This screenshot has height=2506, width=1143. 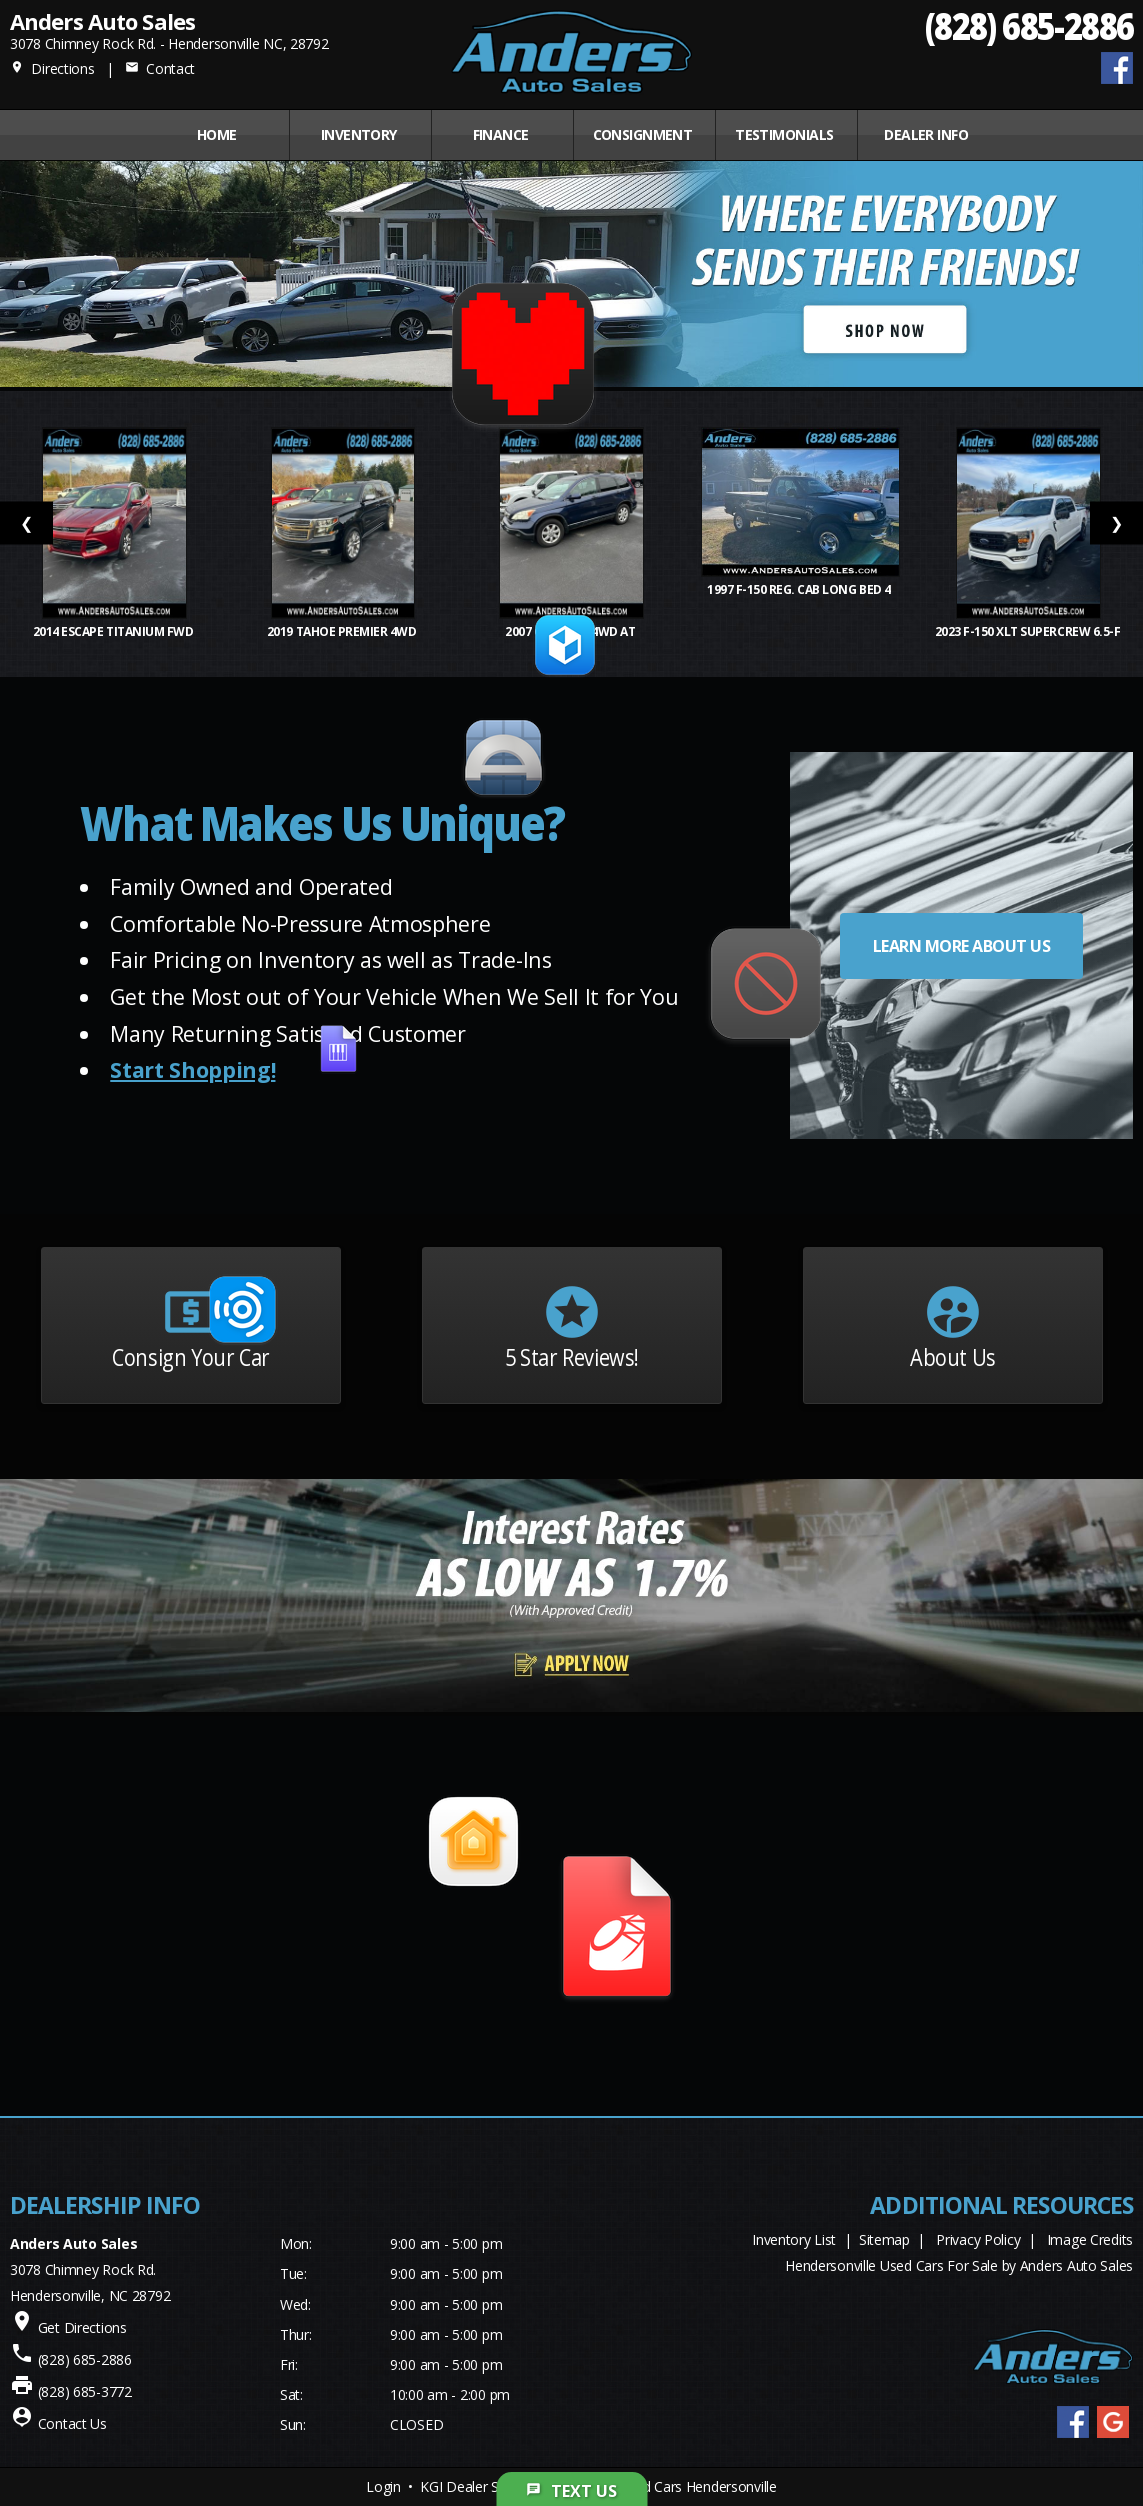 I want to click on a ruby programming language file, so click(x=617, y=1929).